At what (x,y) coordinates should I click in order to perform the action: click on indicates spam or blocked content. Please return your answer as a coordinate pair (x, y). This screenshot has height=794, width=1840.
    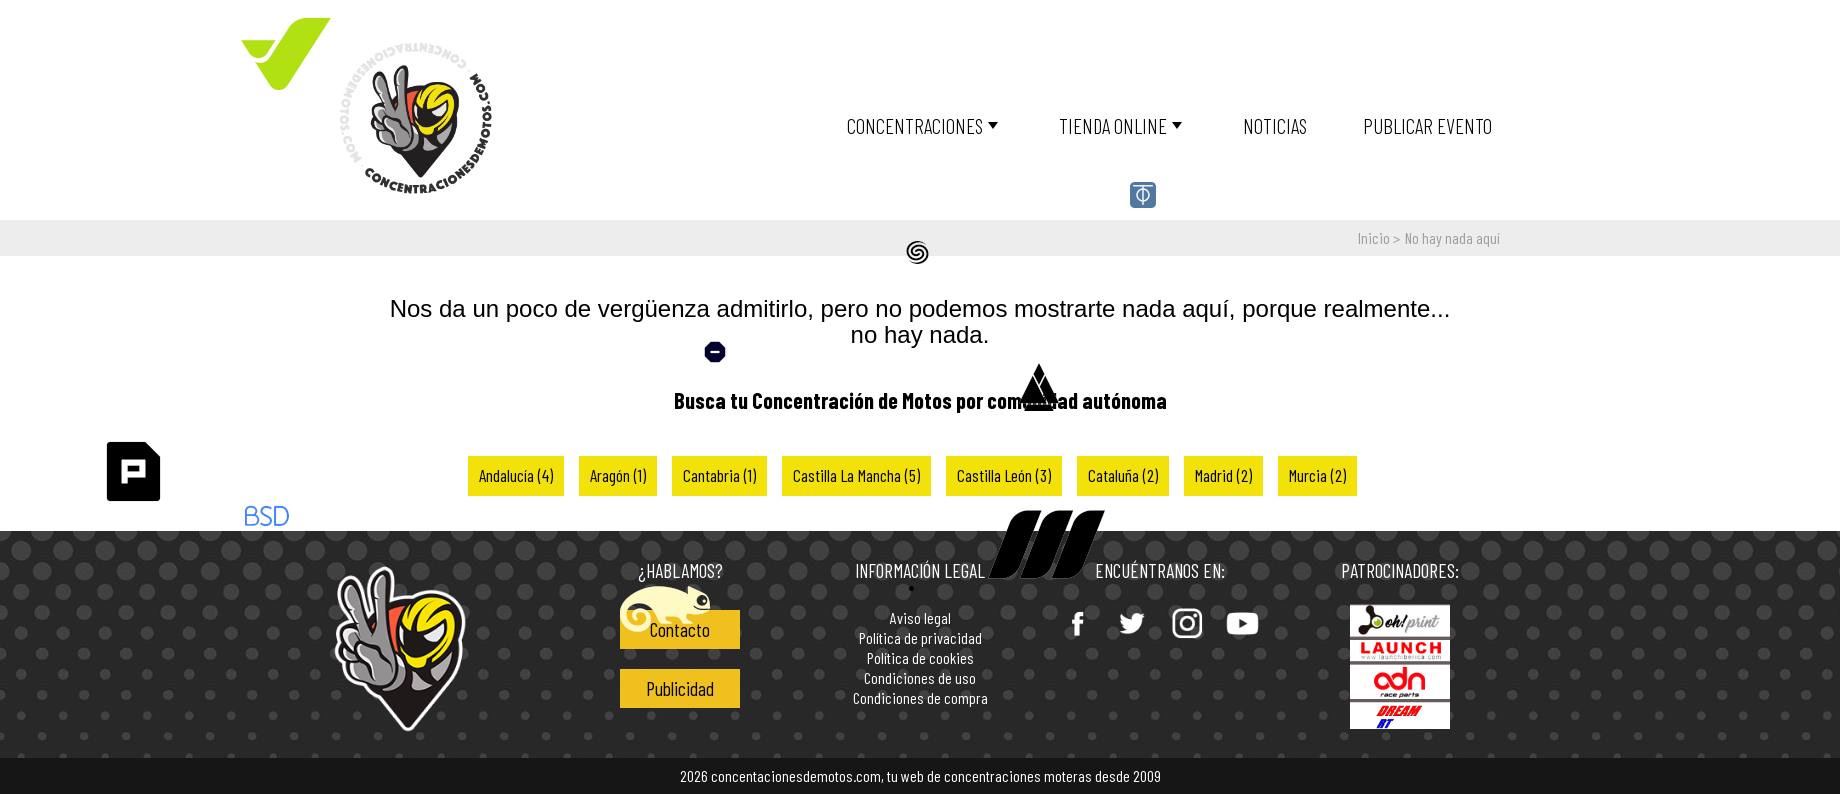
    Looking at the image, I should click on (715, 352).